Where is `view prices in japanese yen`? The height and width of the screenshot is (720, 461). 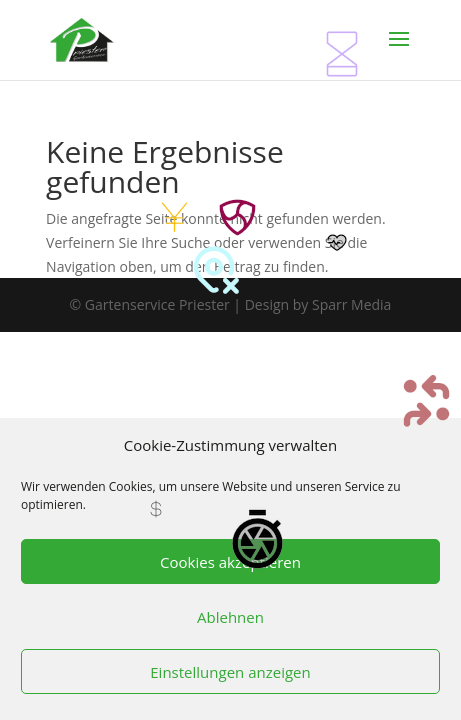 view prices in japanese yen is located at coordinates (174, 216).